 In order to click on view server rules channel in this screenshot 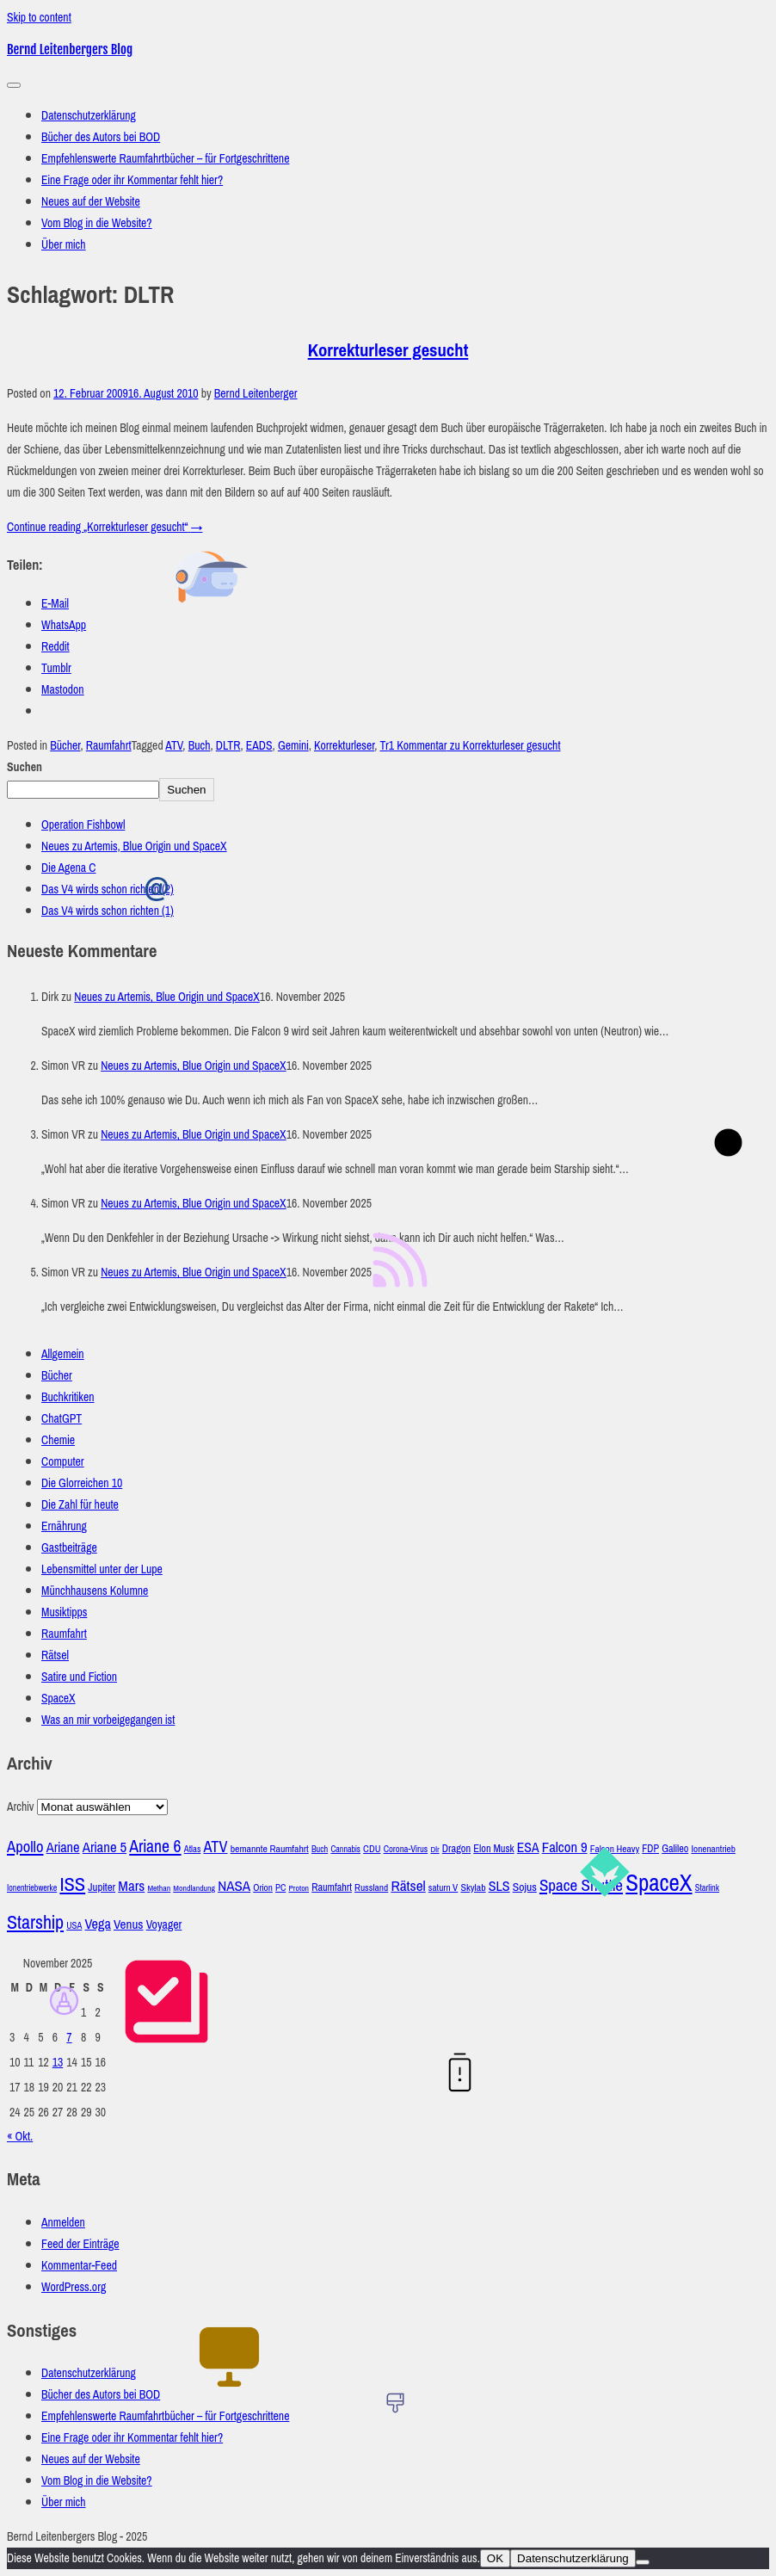, I will do `click(166, 2001)`.